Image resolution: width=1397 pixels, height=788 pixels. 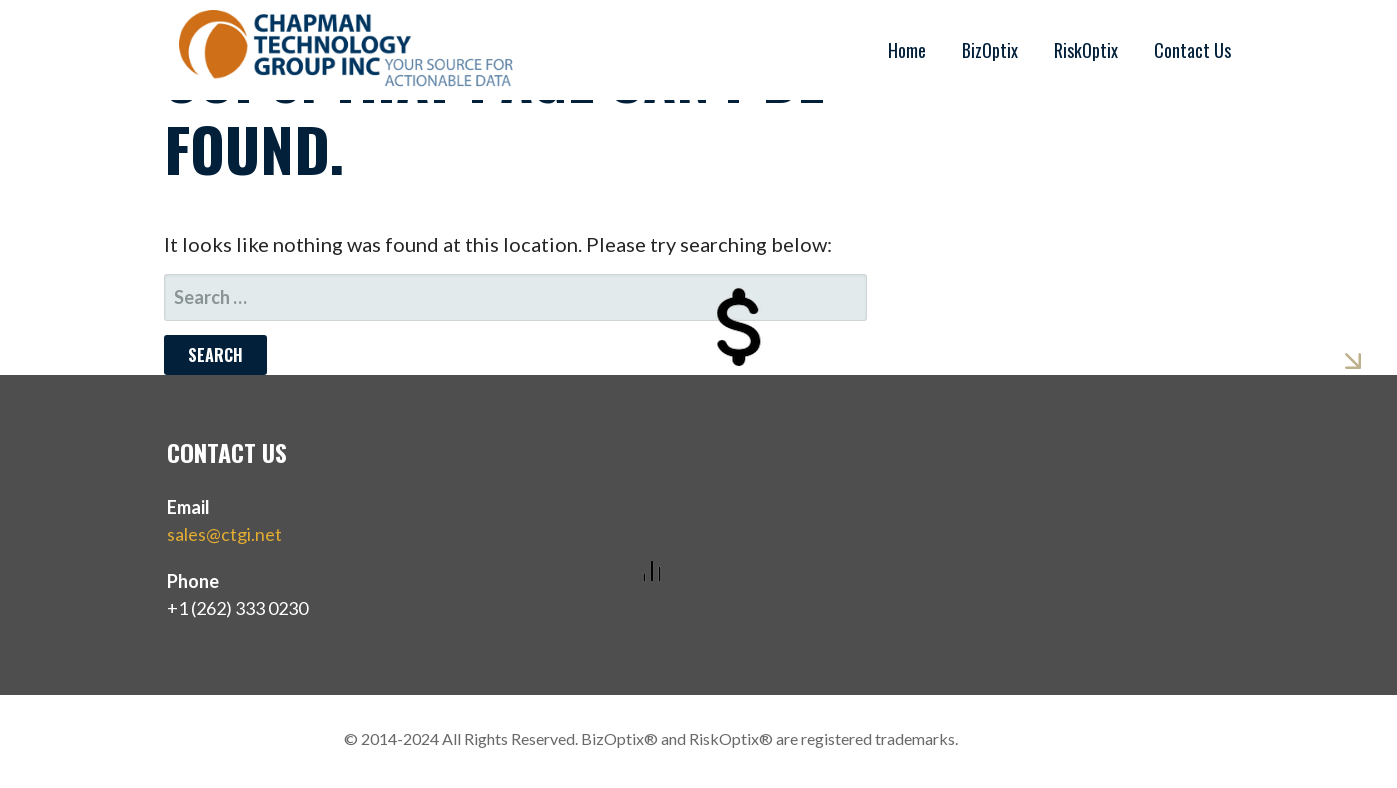 What do you see at coordinates (741, 327) in the screenshot?
I see `view or manage payment options` at bounding box center [741, 327].